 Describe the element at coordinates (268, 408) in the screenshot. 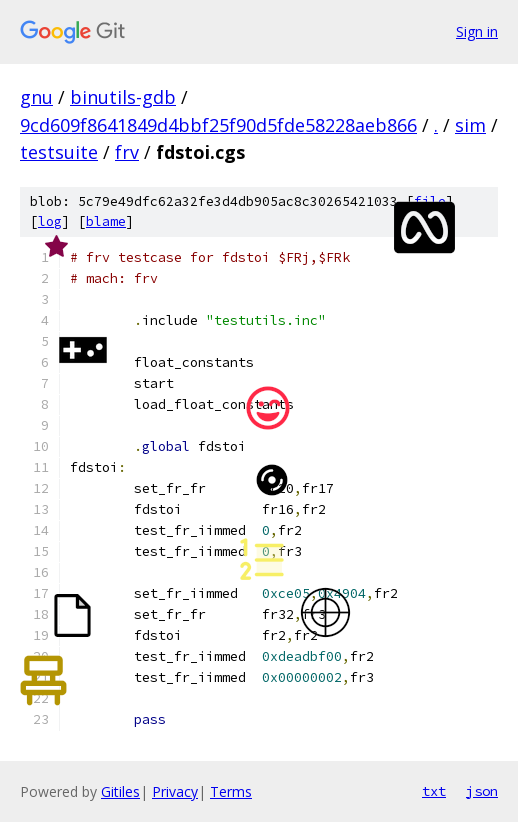

I see `insert a winking emoji into text` at that location.